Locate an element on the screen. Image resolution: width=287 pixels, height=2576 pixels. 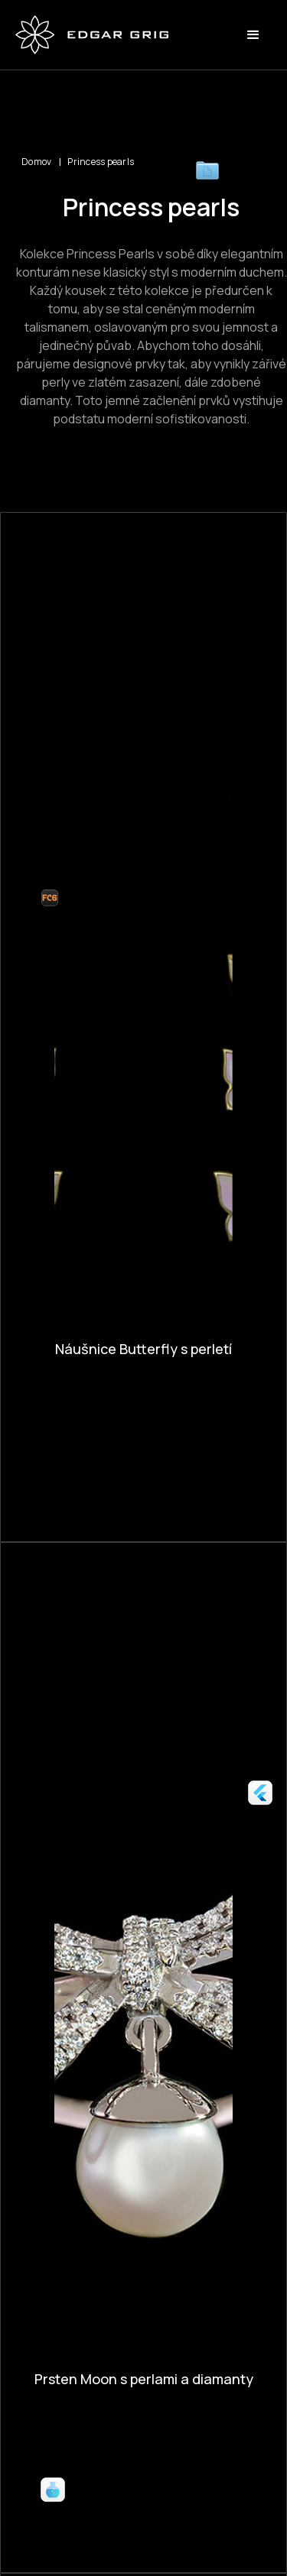
open the Flutter development application is located at coordinates (260, 1793).